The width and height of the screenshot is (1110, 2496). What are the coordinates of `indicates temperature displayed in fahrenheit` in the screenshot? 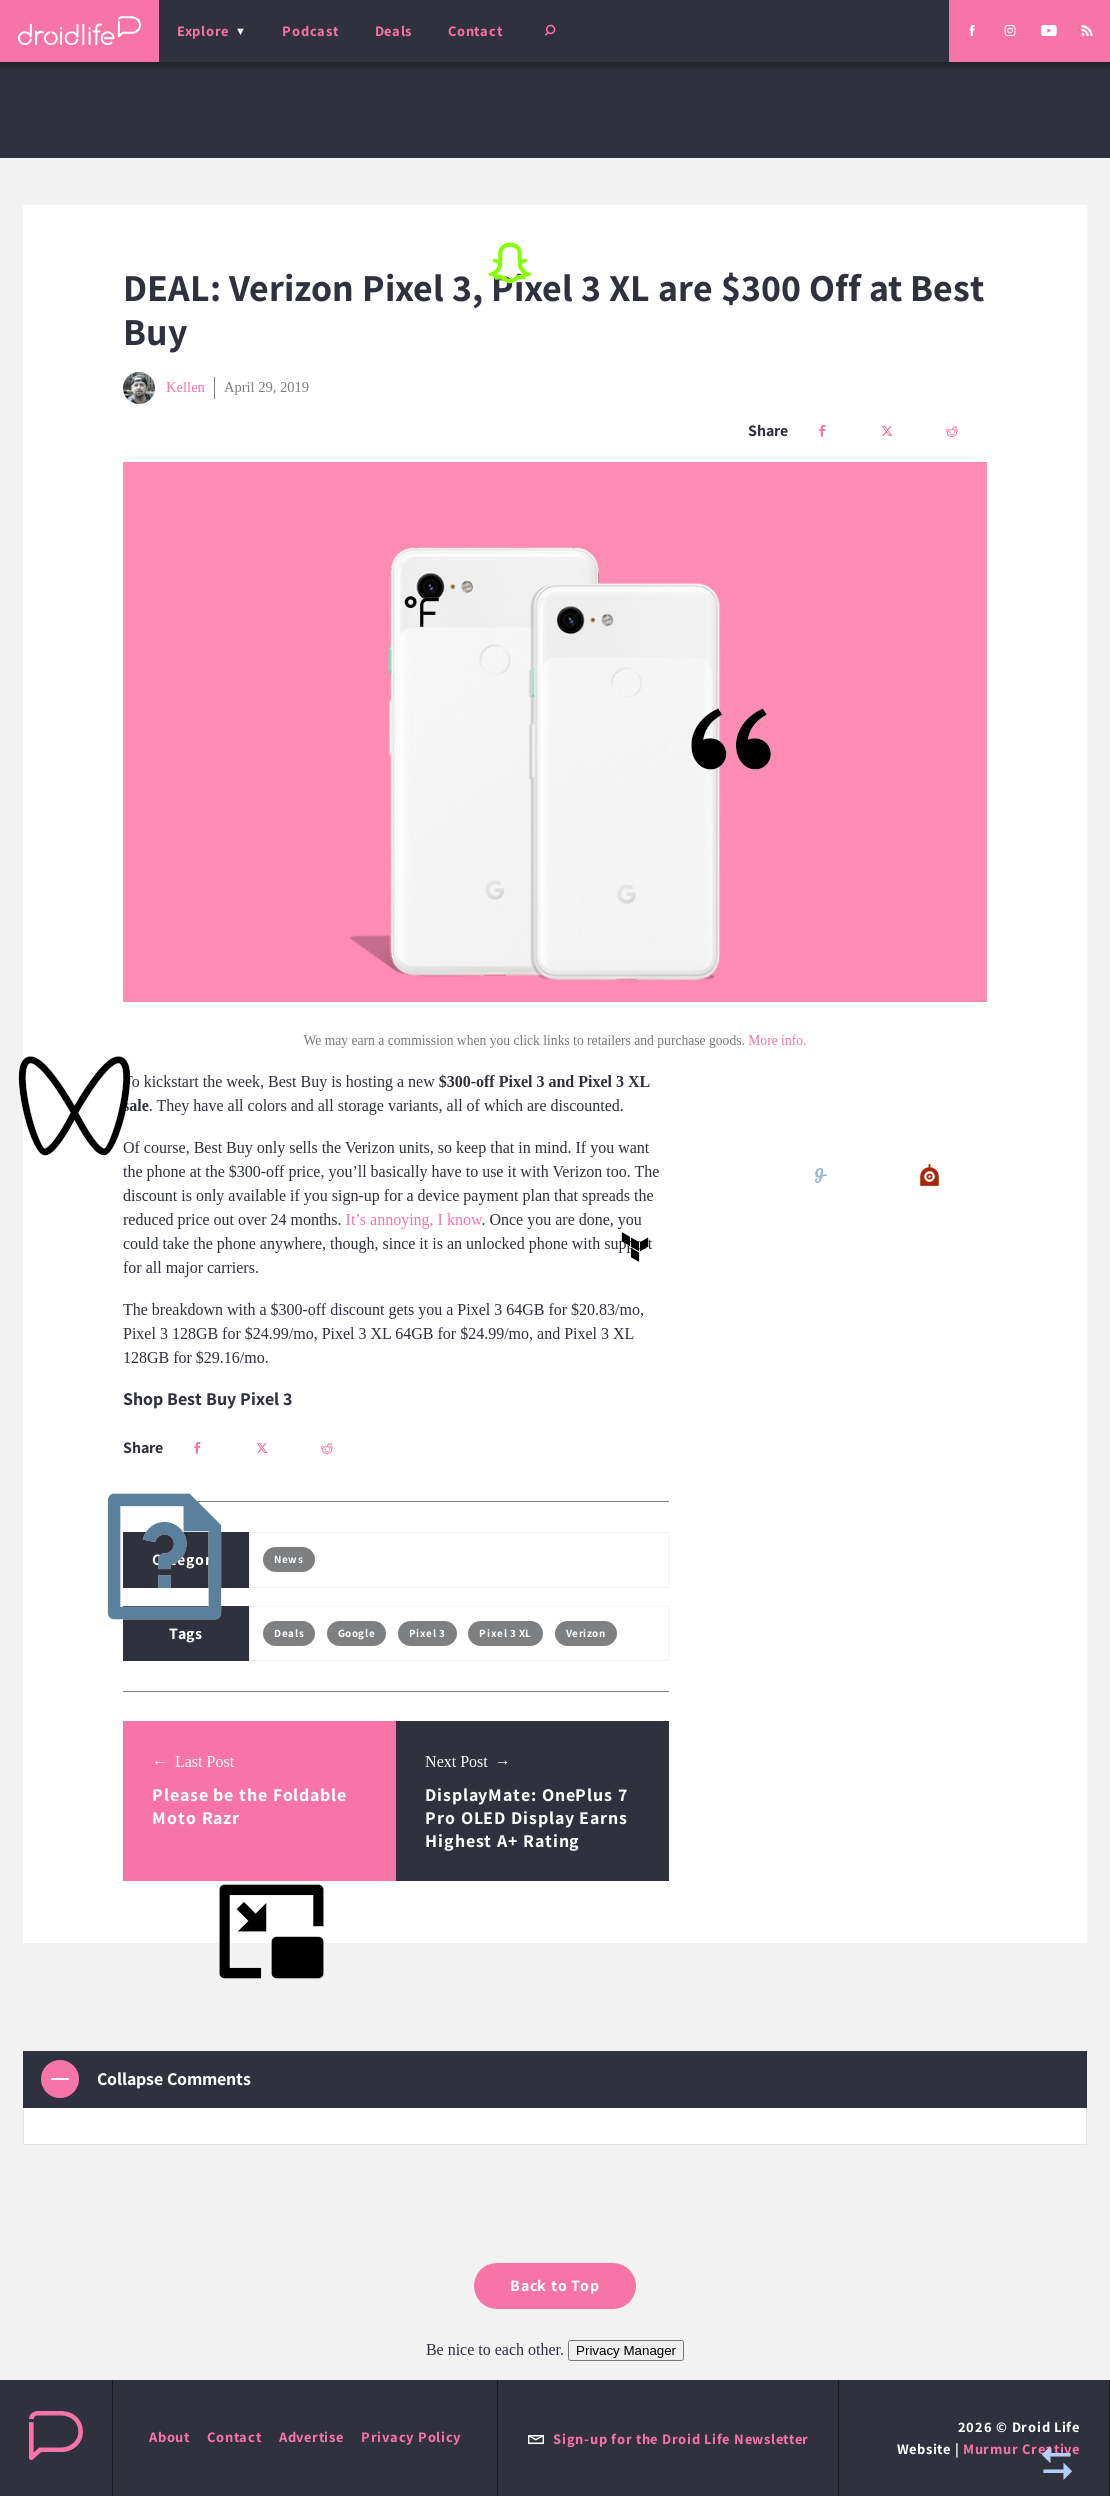 It's located at (423, 611).